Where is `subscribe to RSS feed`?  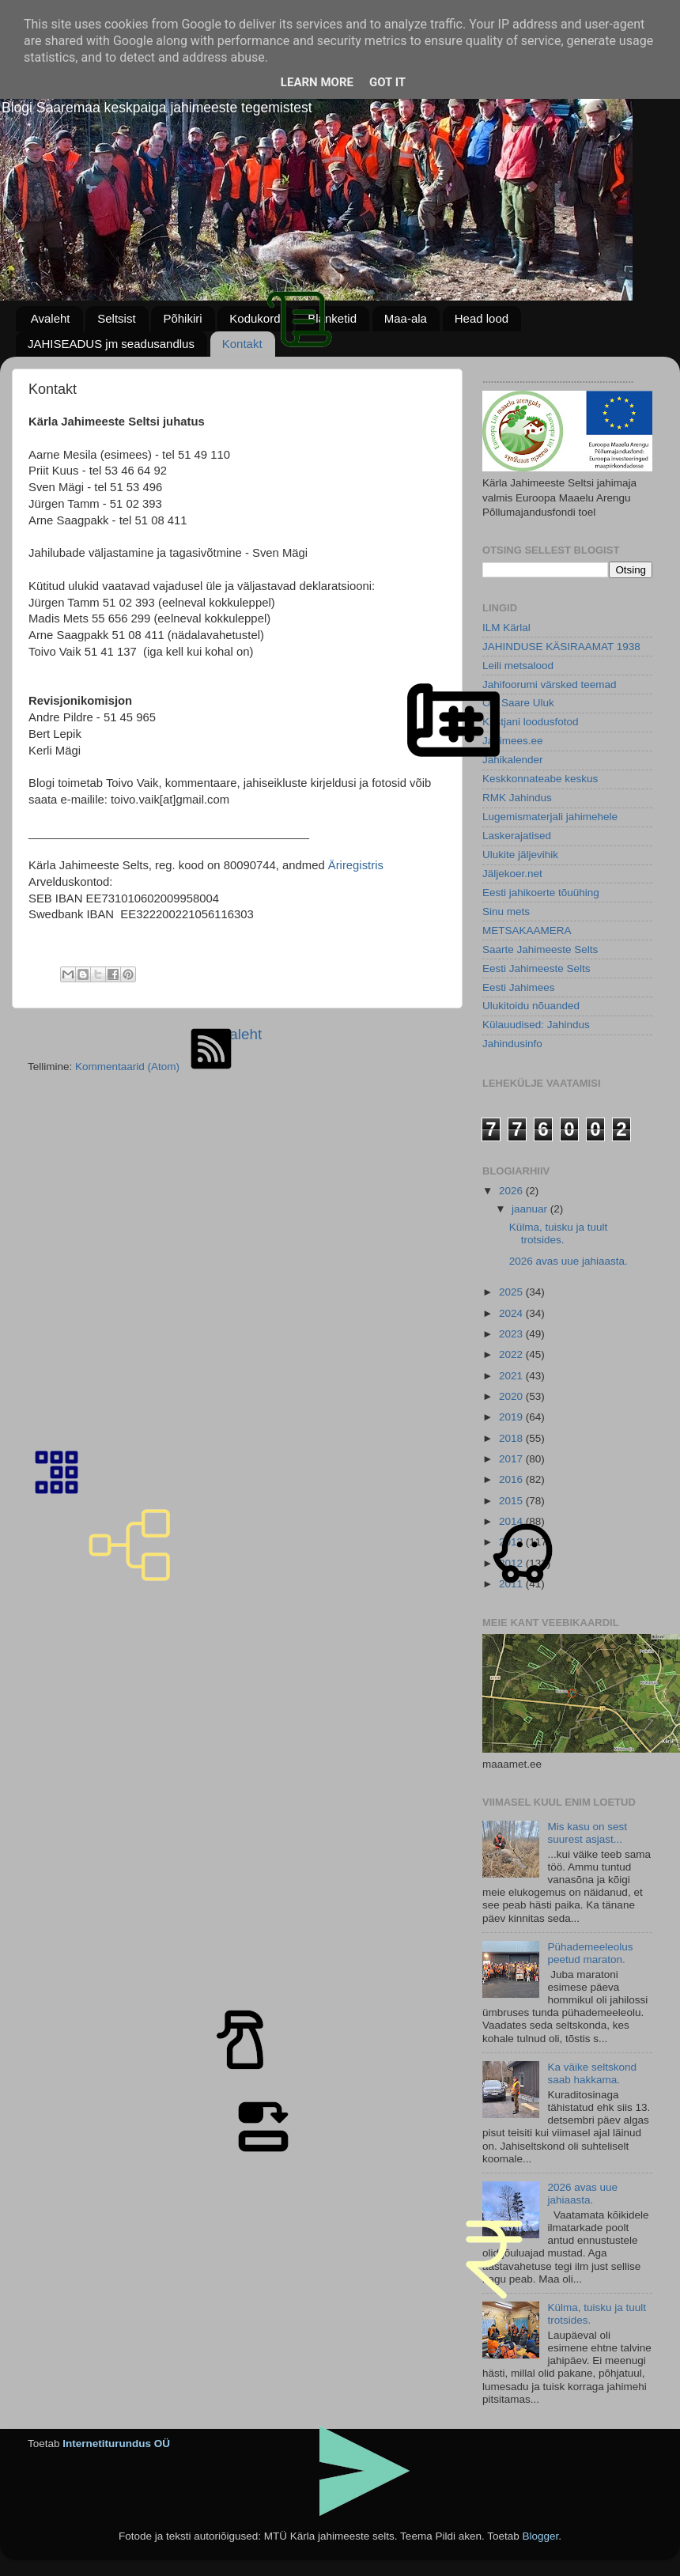
subscribe to RSS feed is located at coordinates (211, 1049).